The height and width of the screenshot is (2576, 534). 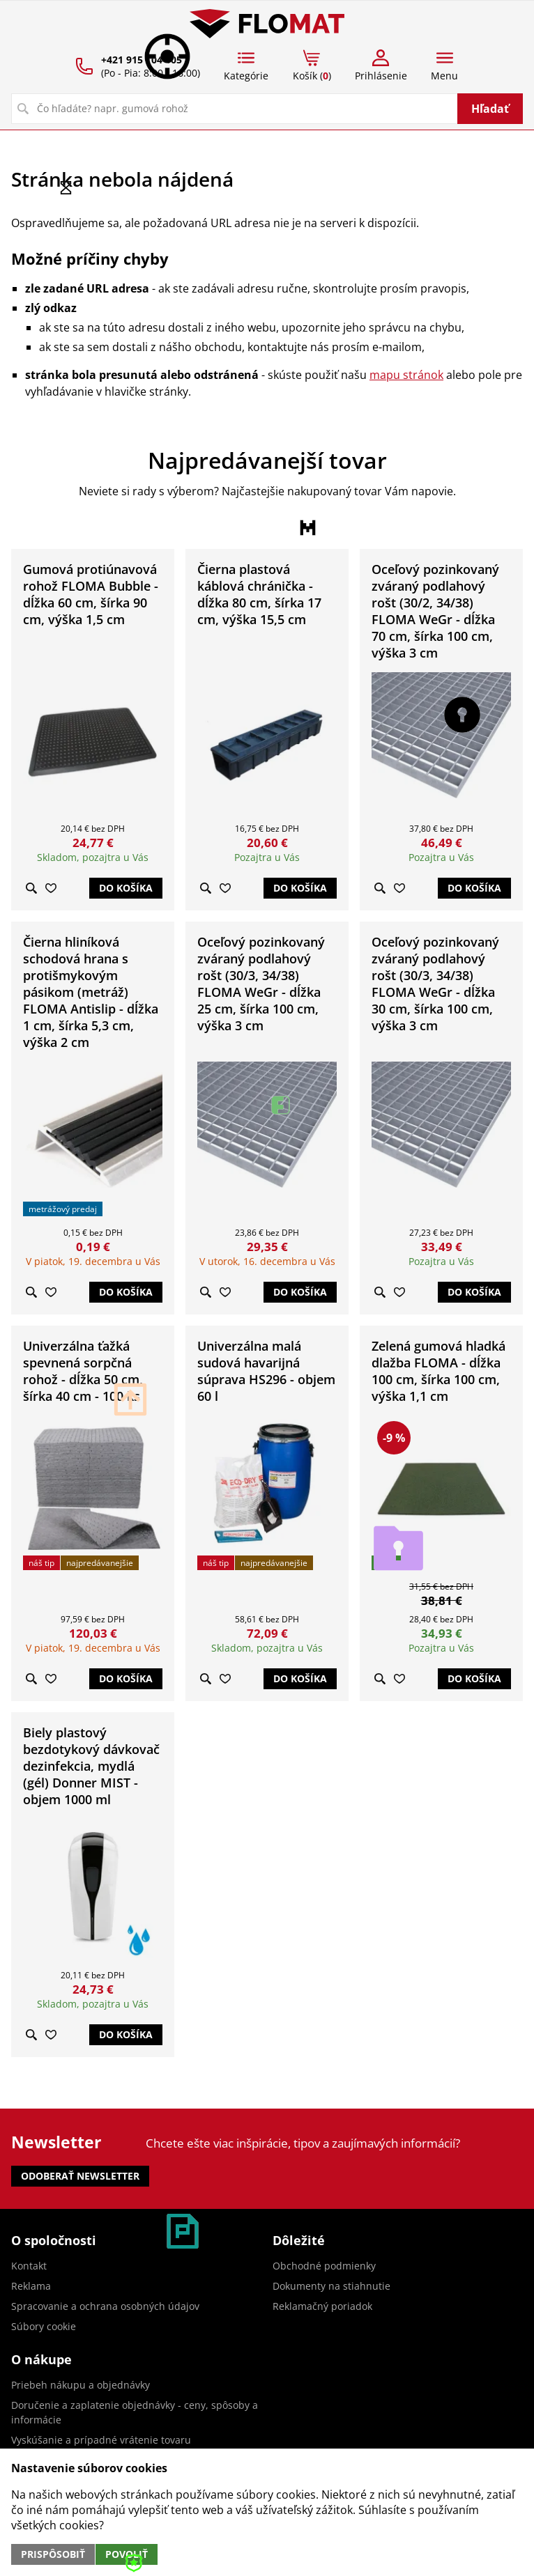 What do you see at coordinates (167, 56) in the screenshot?
I see `center or focus on current location` at bounding box center [167, 56].